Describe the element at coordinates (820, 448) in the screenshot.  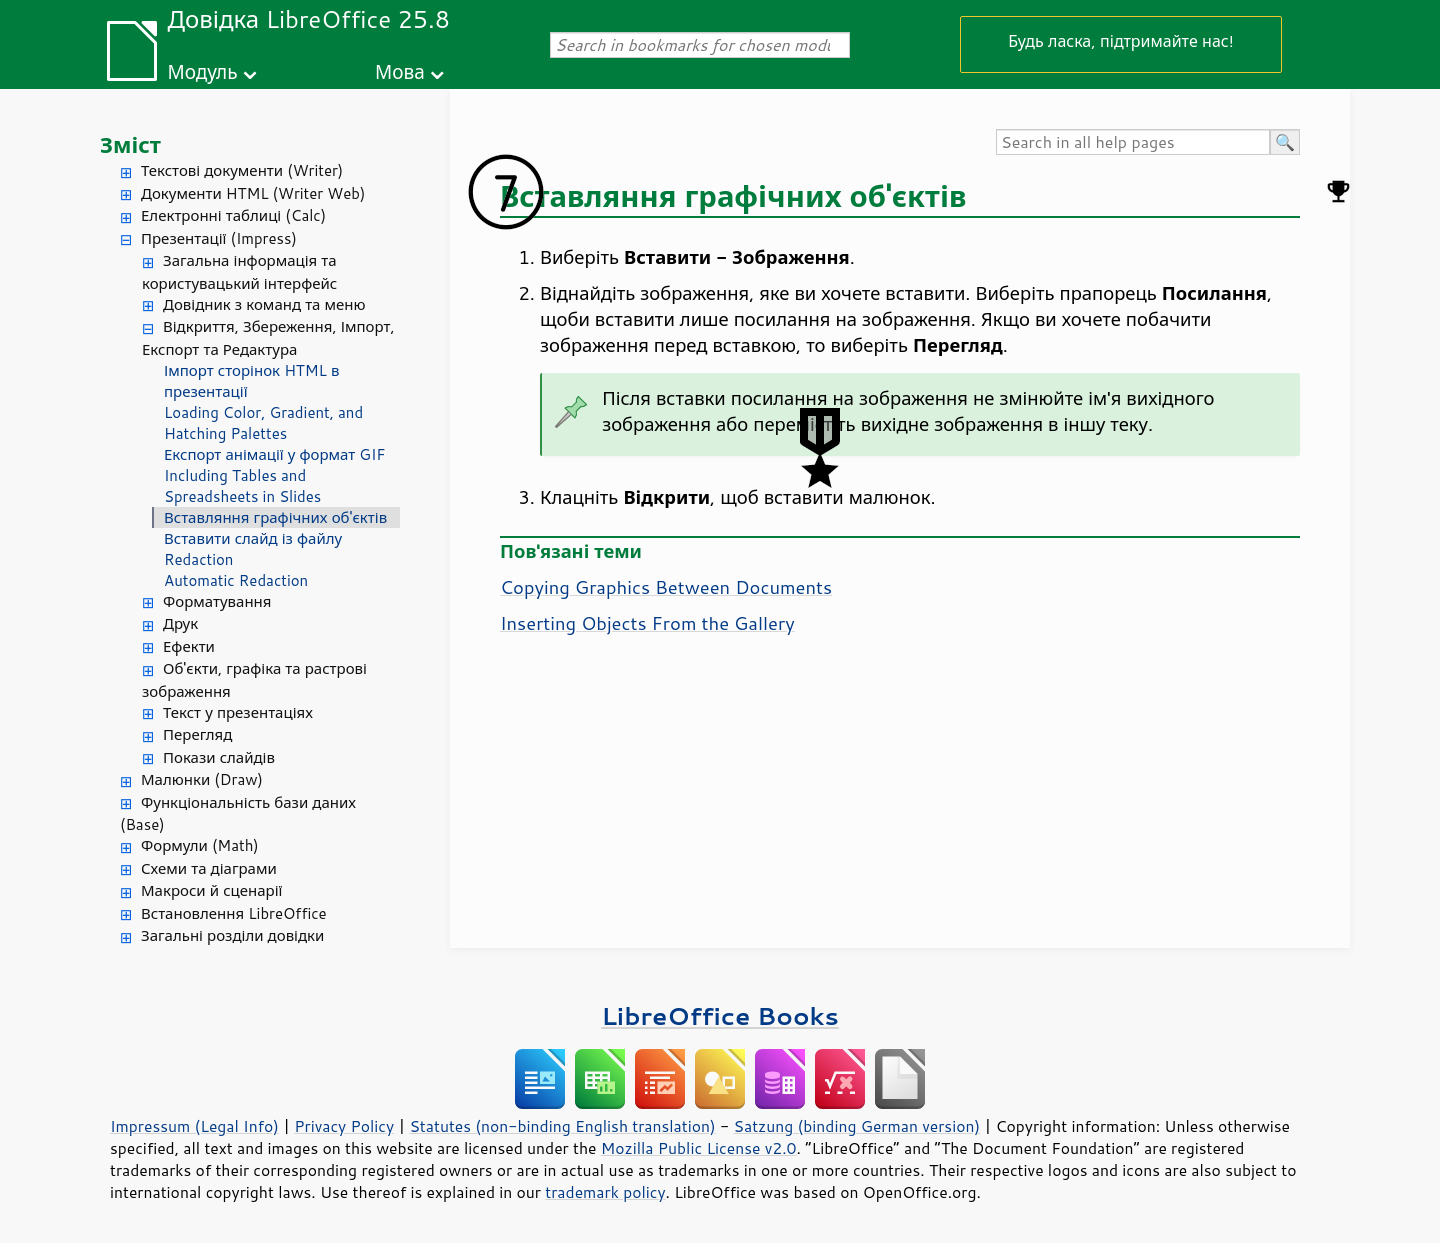
I see `view achievements or badges earned` at that location.